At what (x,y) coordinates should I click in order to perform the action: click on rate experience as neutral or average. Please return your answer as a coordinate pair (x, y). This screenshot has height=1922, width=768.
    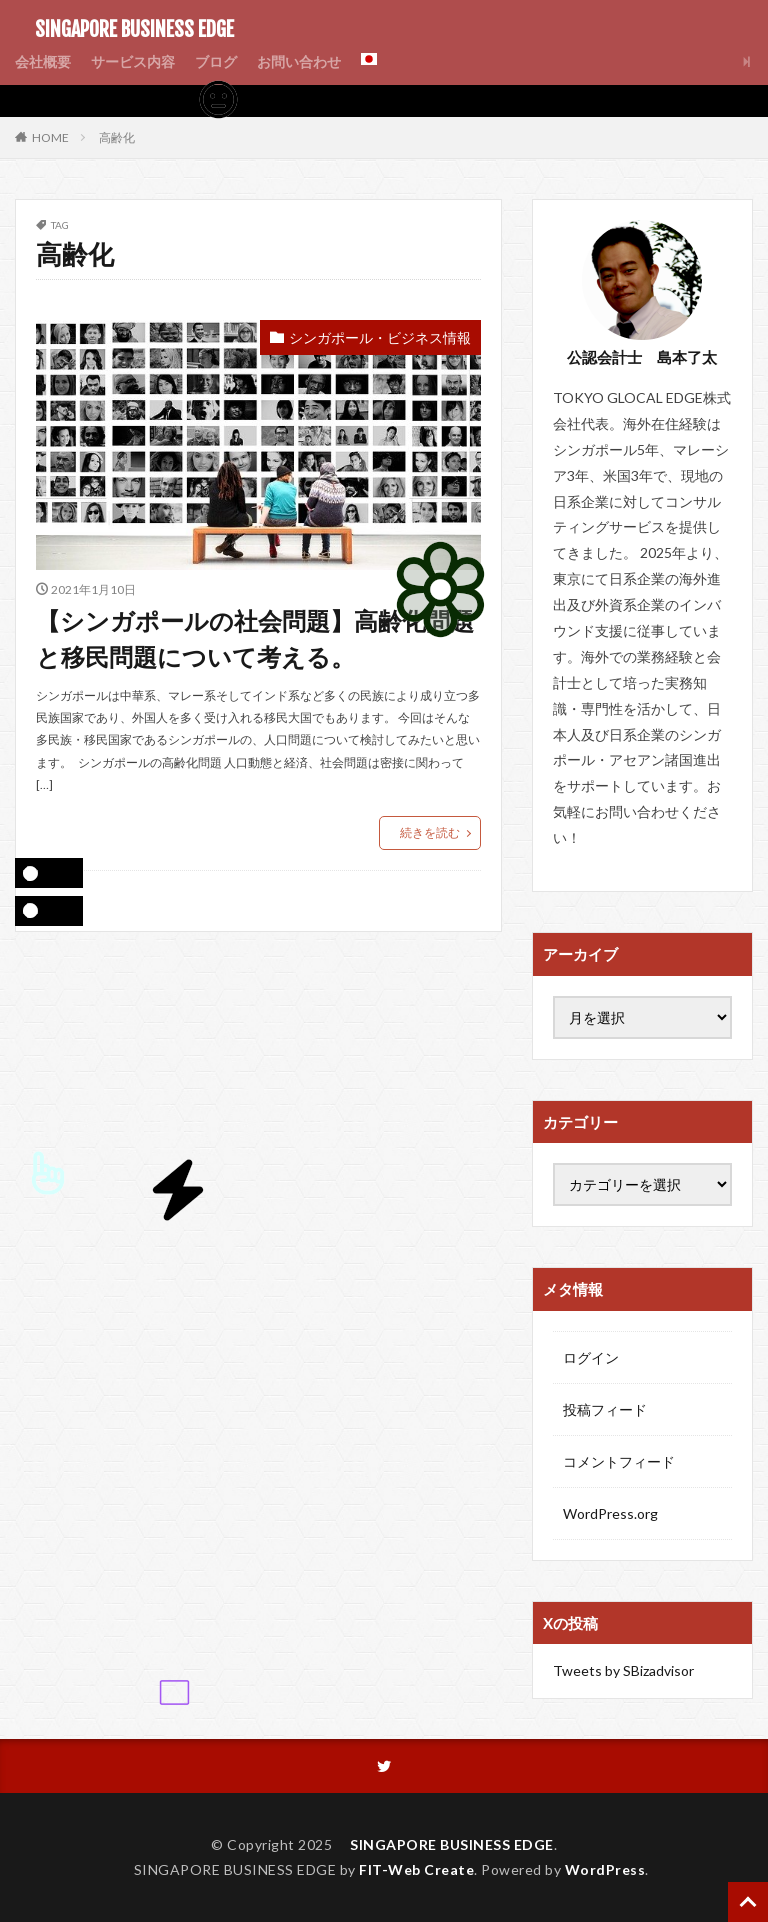
    Looking at the image, I should click on (218, 99).